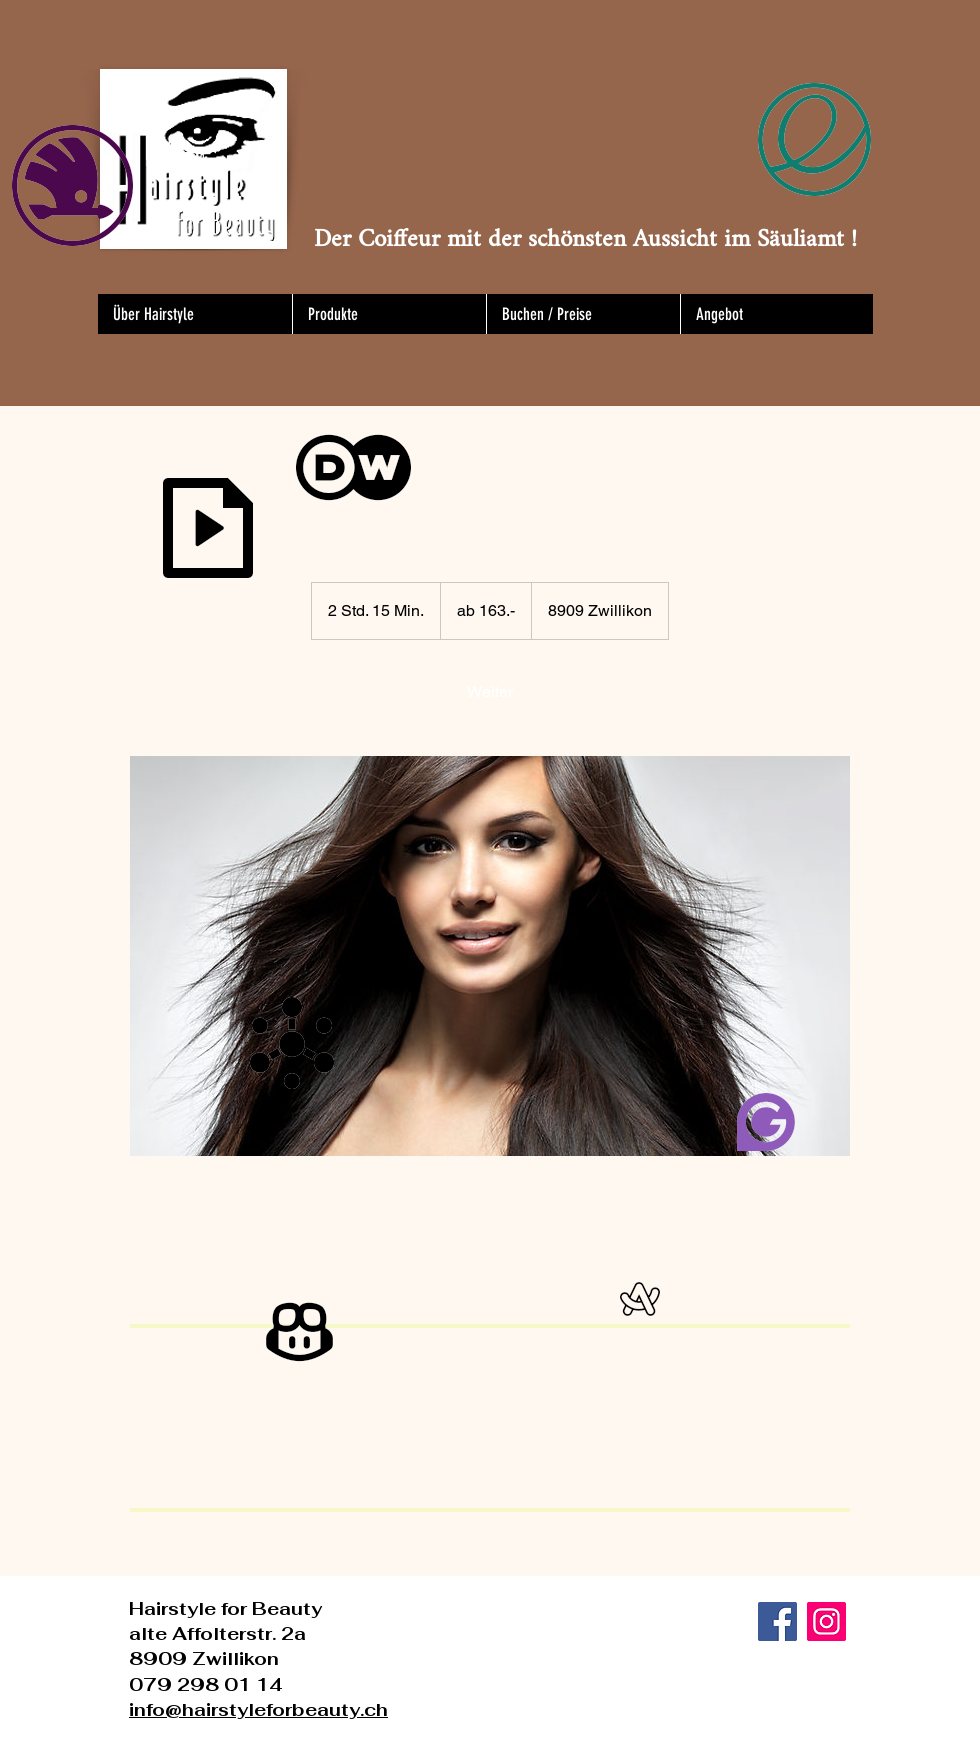 The width and height of the screenshot is (980, 1743). I want to click on open the Deutsche Welle news app, so click(353, 467).